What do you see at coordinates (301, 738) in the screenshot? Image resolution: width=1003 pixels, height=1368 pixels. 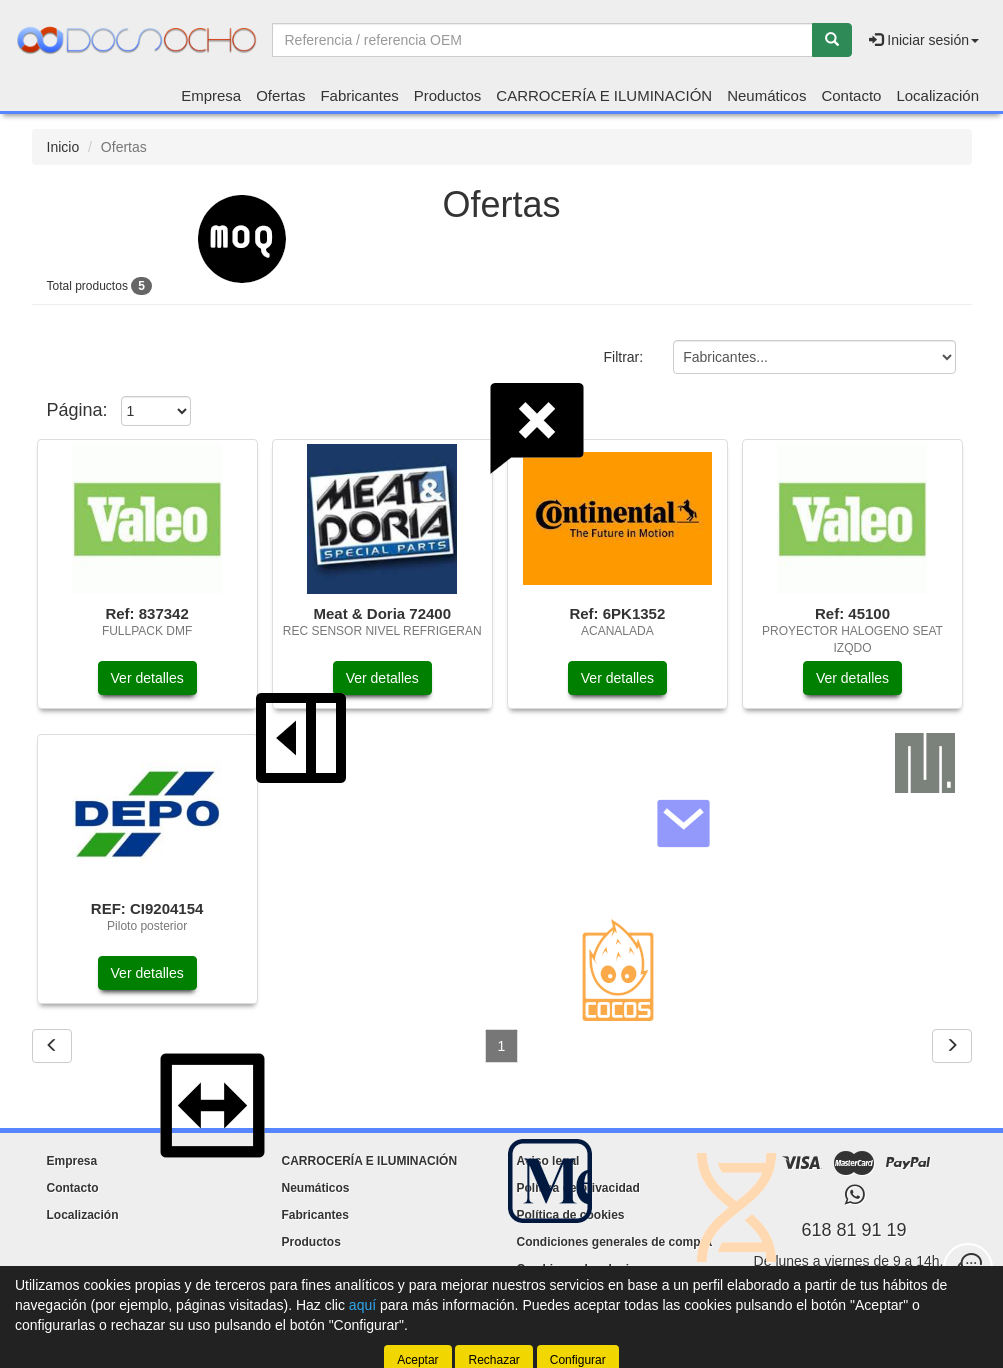 I see `collapse the sidebar panel` at bounding box center [301, 738].